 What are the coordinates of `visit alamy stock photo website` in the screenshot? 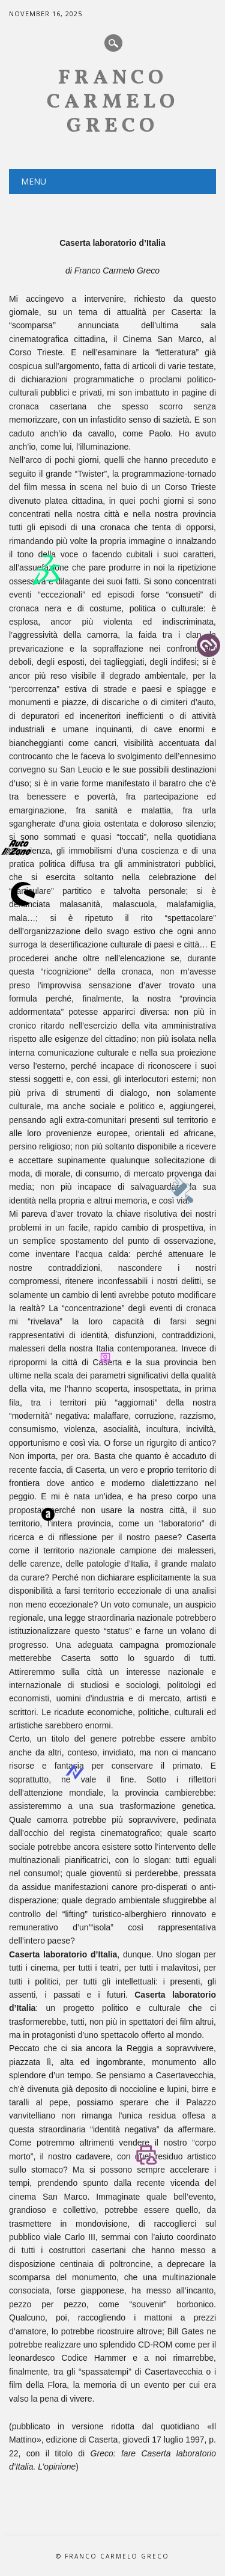 It's located at (48, 1514).